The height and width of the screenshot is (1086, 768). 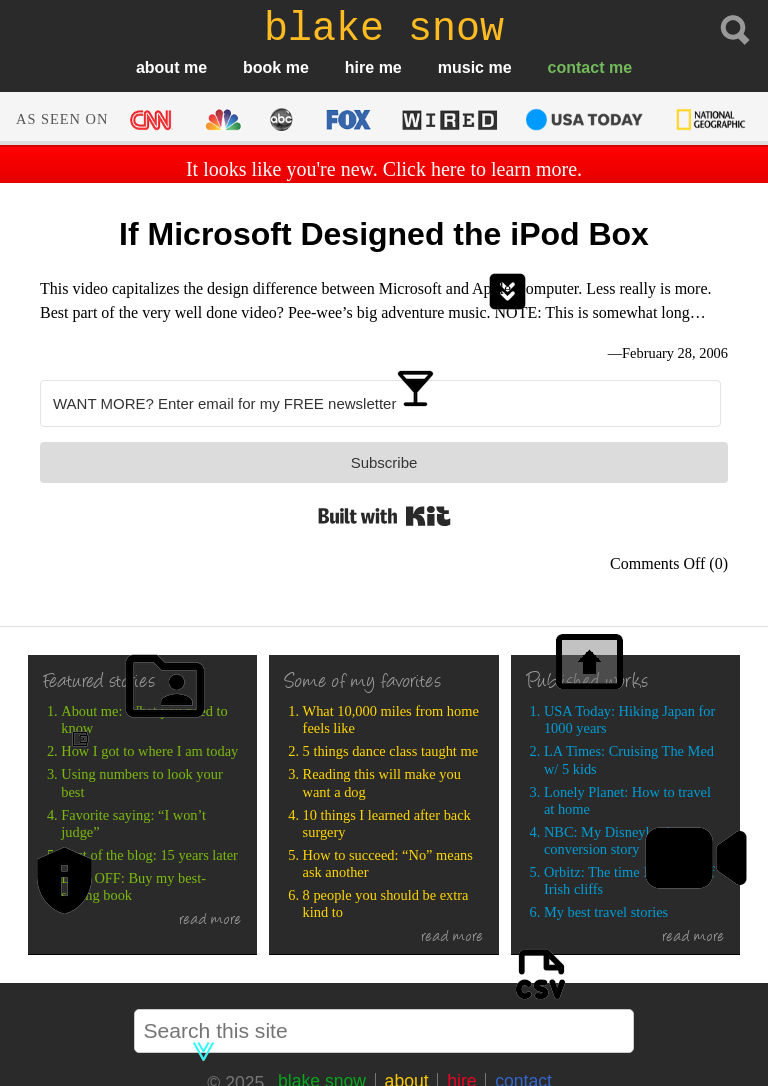 What do you see at coordinates (696, 858) in the screenshot?
I see `start a video call` at bounding box center [696, 858].